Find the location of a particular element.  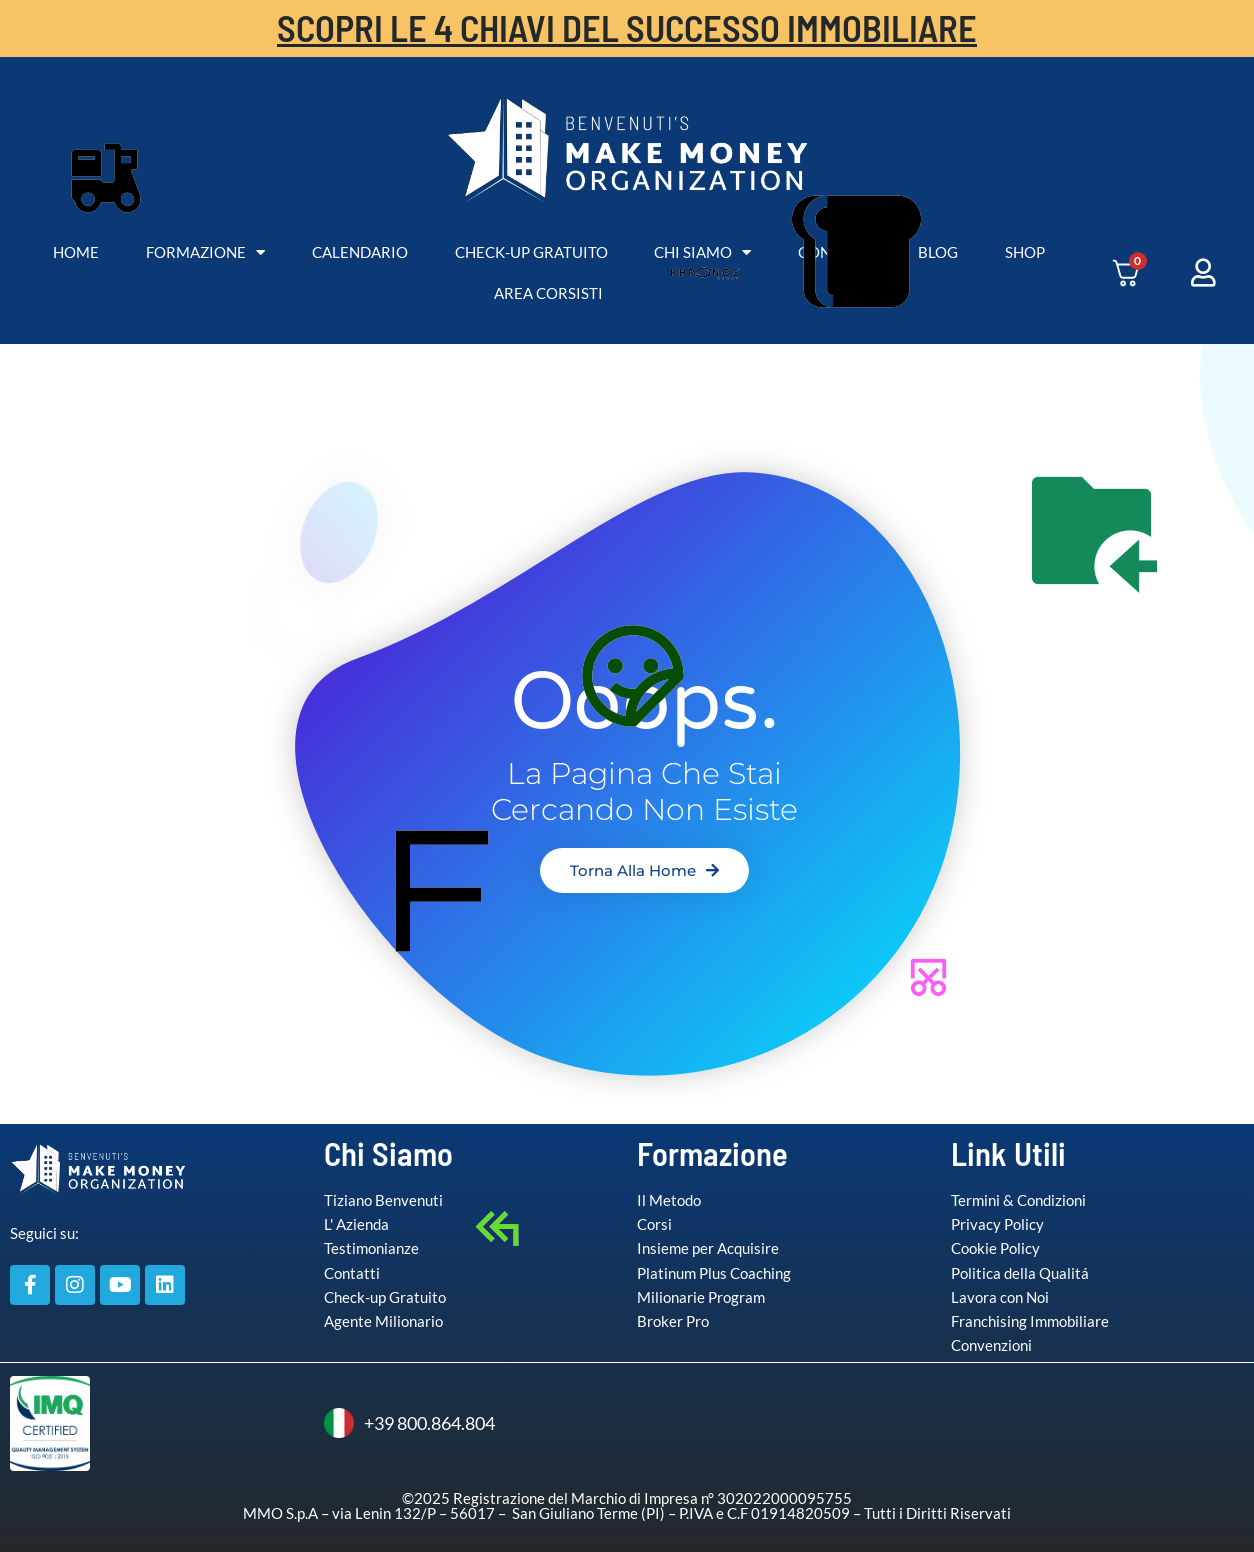

reply all to a message or email is located at coordinates (499, 1229).